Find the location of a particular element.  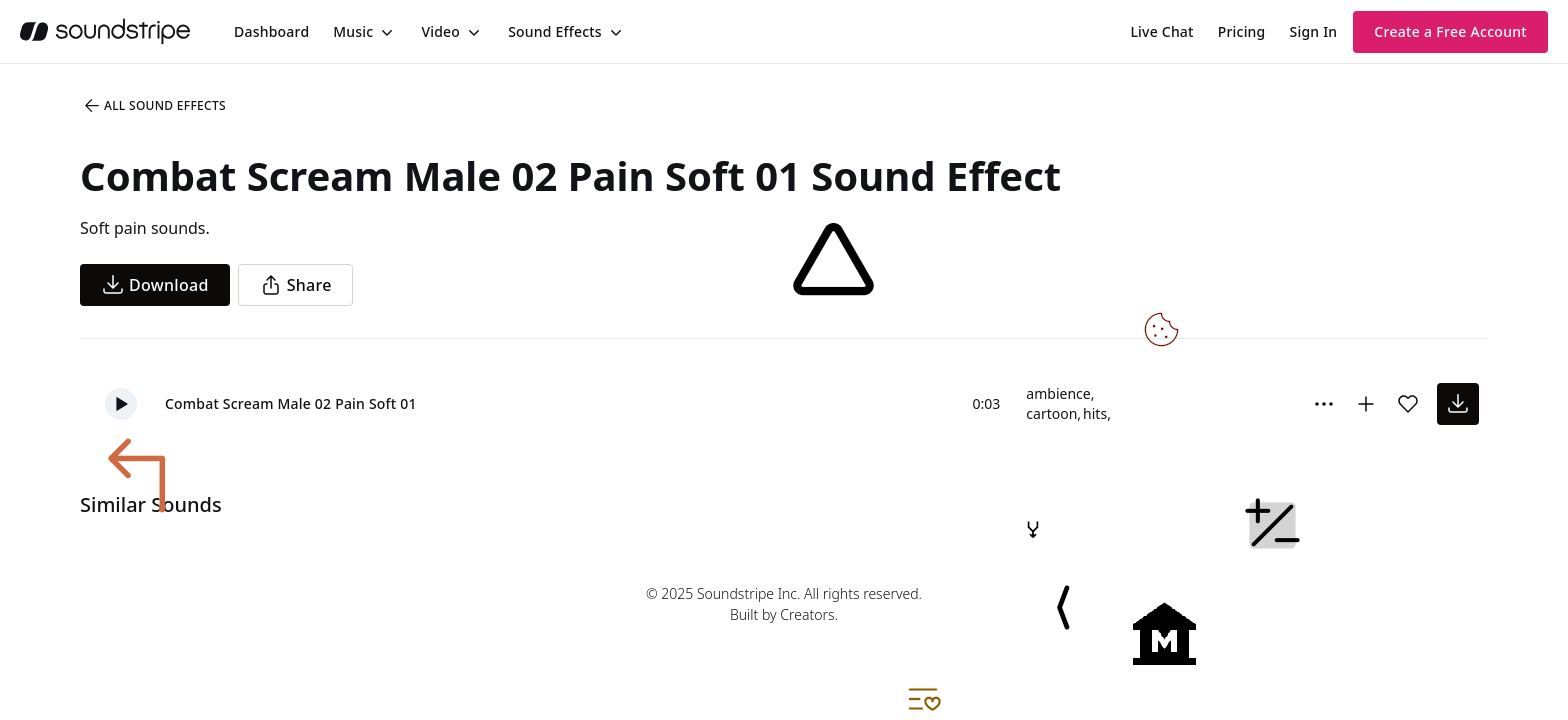

manage cookie preferences and privacy settings is located at coordinates (1161, 329).